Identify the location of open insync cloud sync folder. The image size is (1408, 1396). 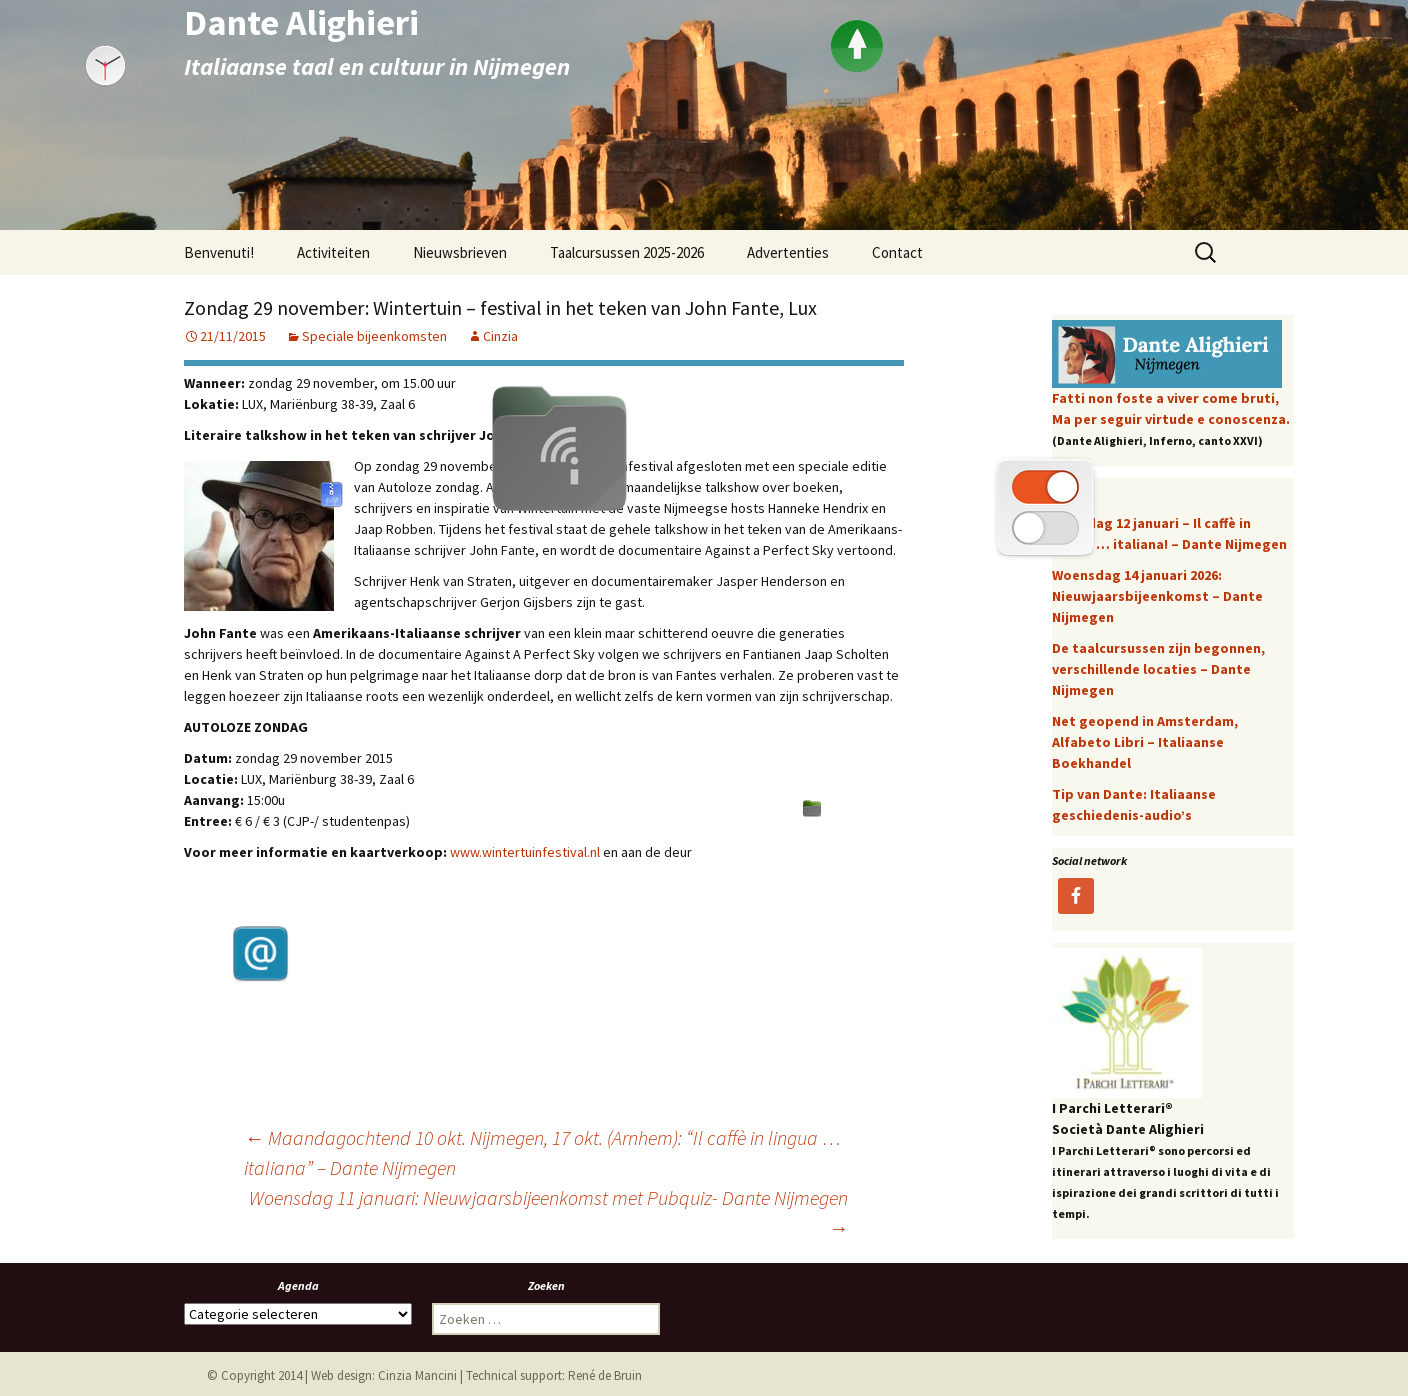
(559, 448).